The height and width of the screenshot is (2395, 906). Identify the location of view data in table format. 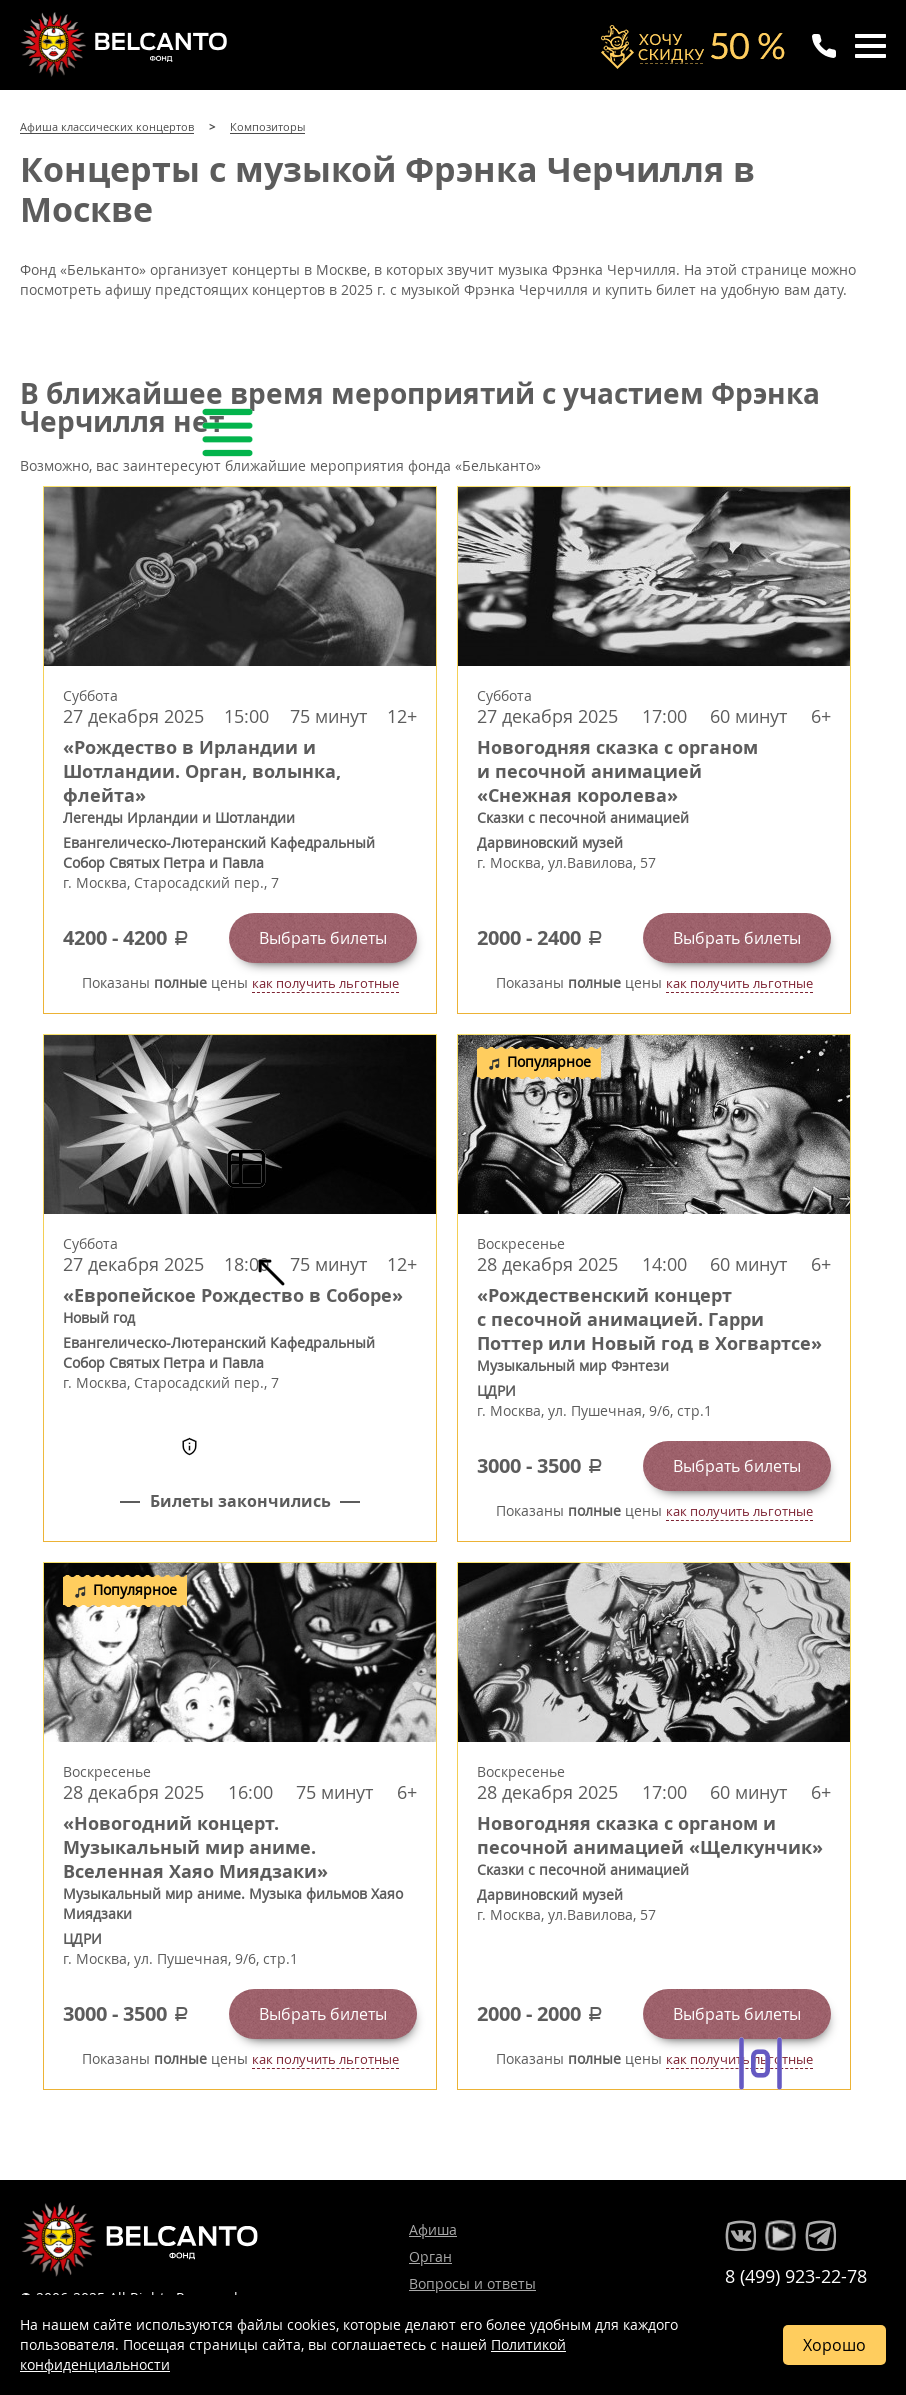
(246, 1168).